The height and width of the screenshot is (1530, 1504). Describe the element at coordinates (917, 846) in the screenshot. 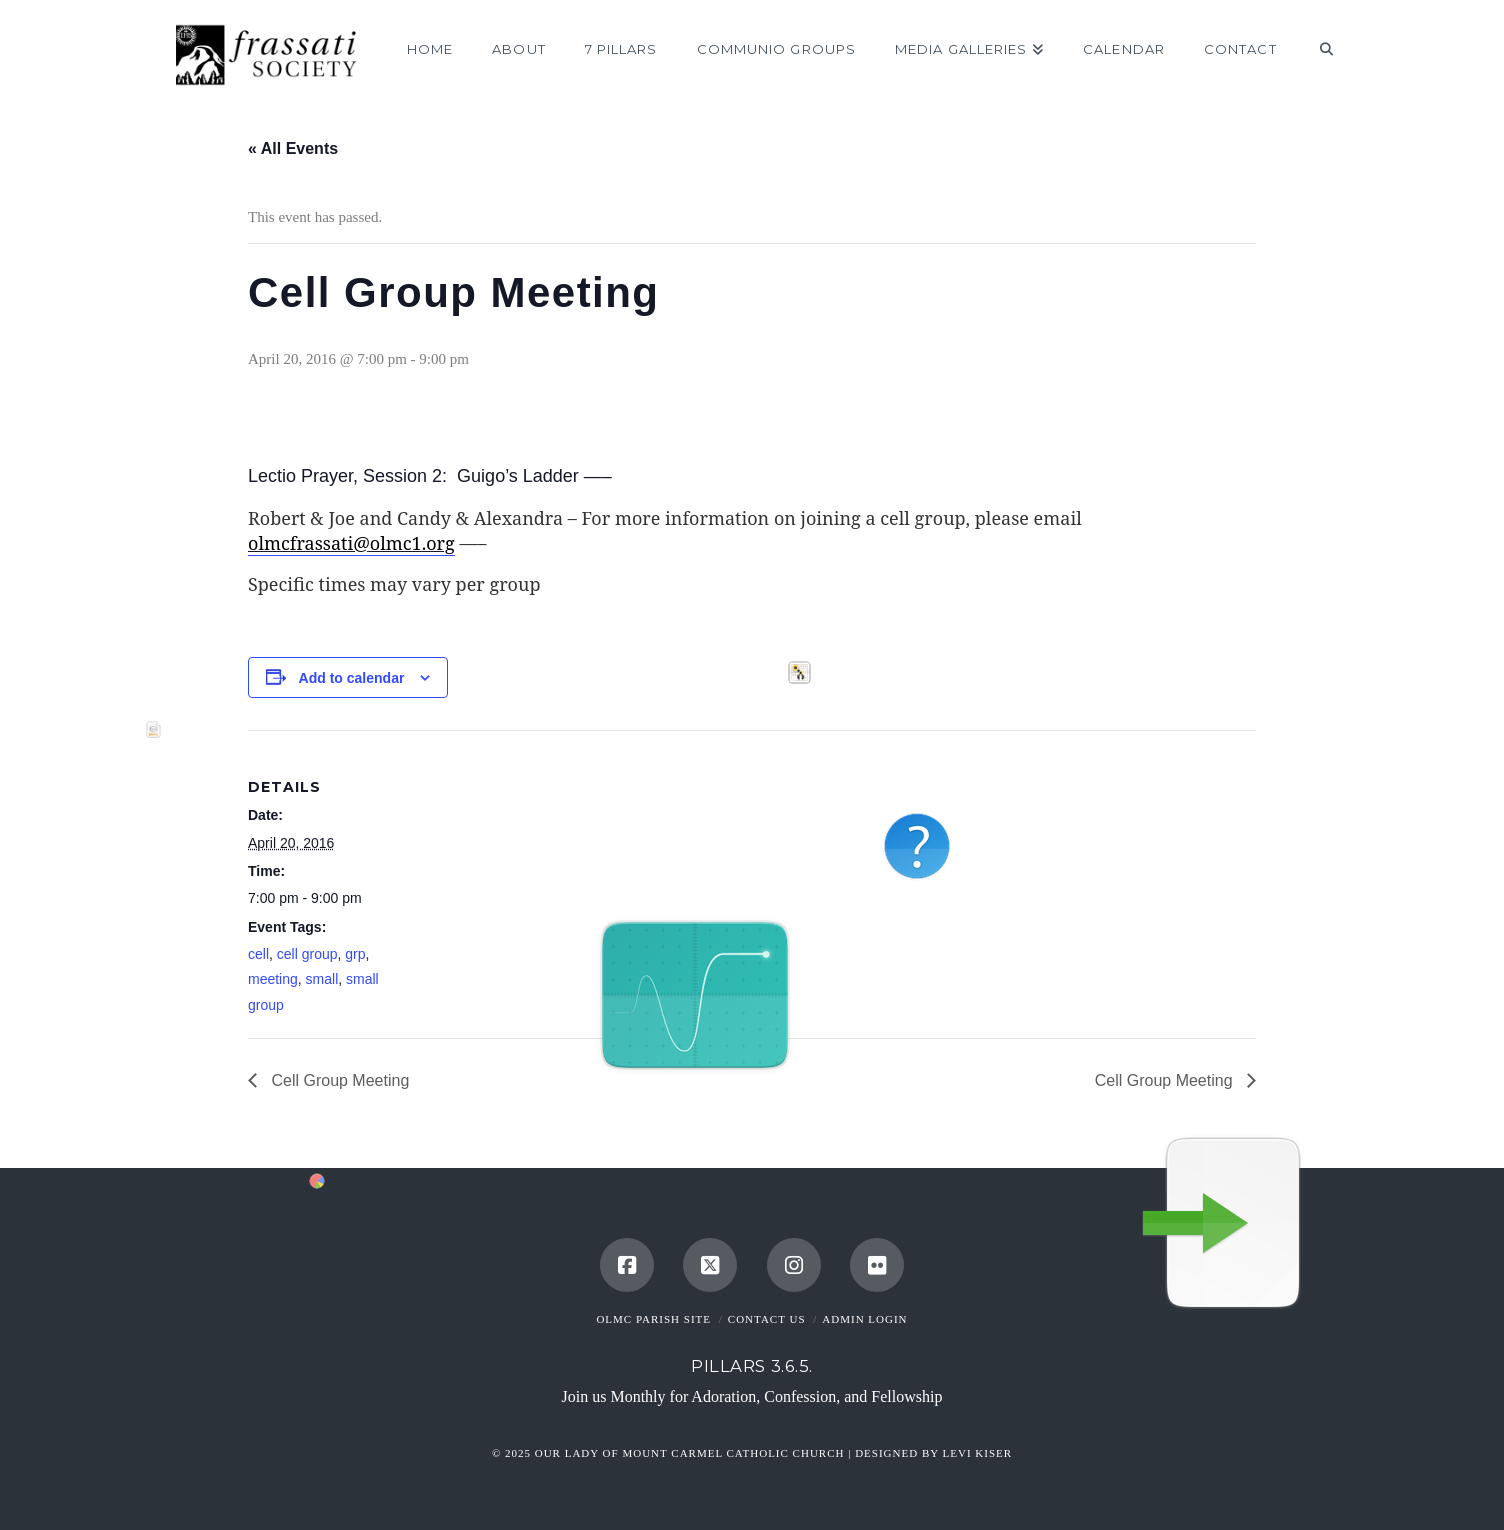

I see `open the help center or documentation` at that location.